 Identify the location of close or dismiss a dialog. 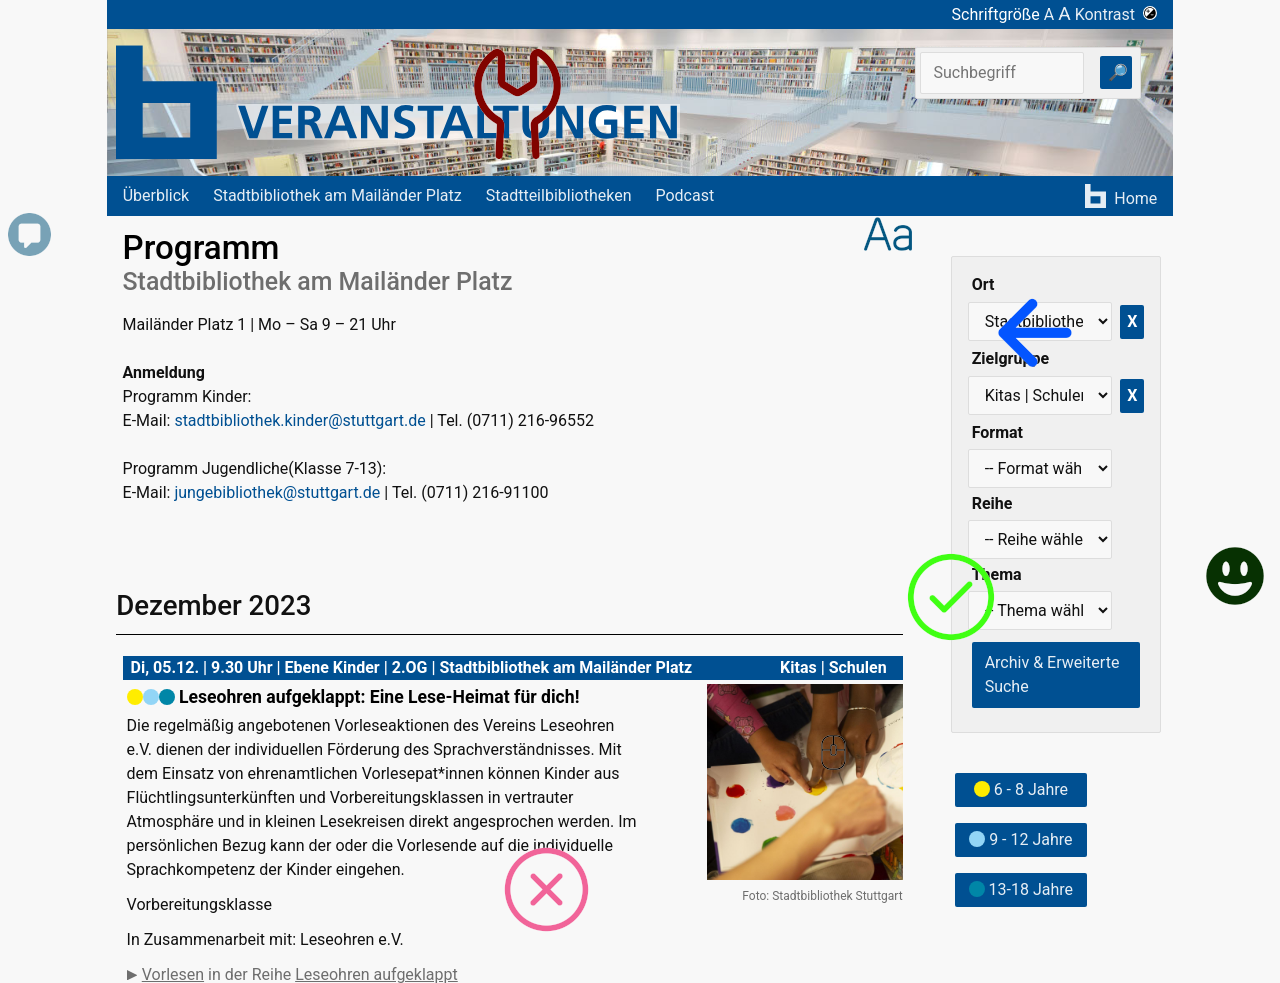
(546, 889).